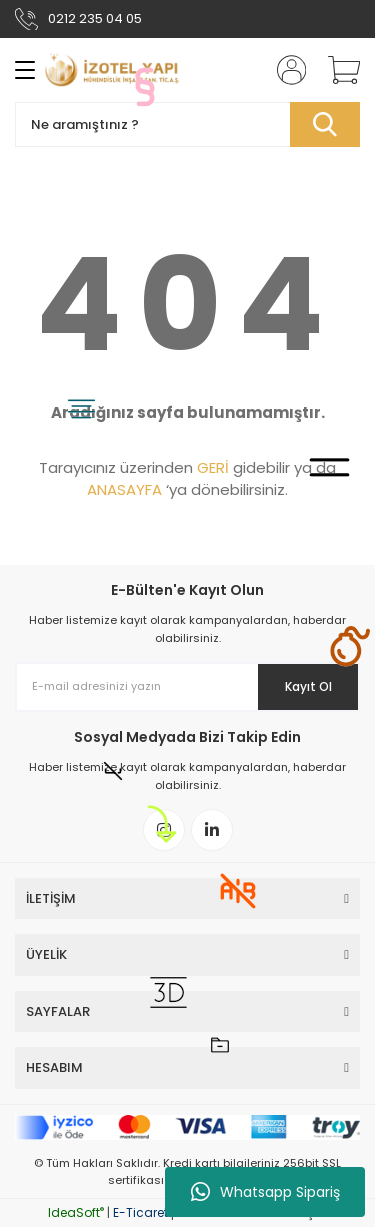  Describe the element at coordinates (168, 992) in the screenshot. I see `toggle 3D view mode` at that location.